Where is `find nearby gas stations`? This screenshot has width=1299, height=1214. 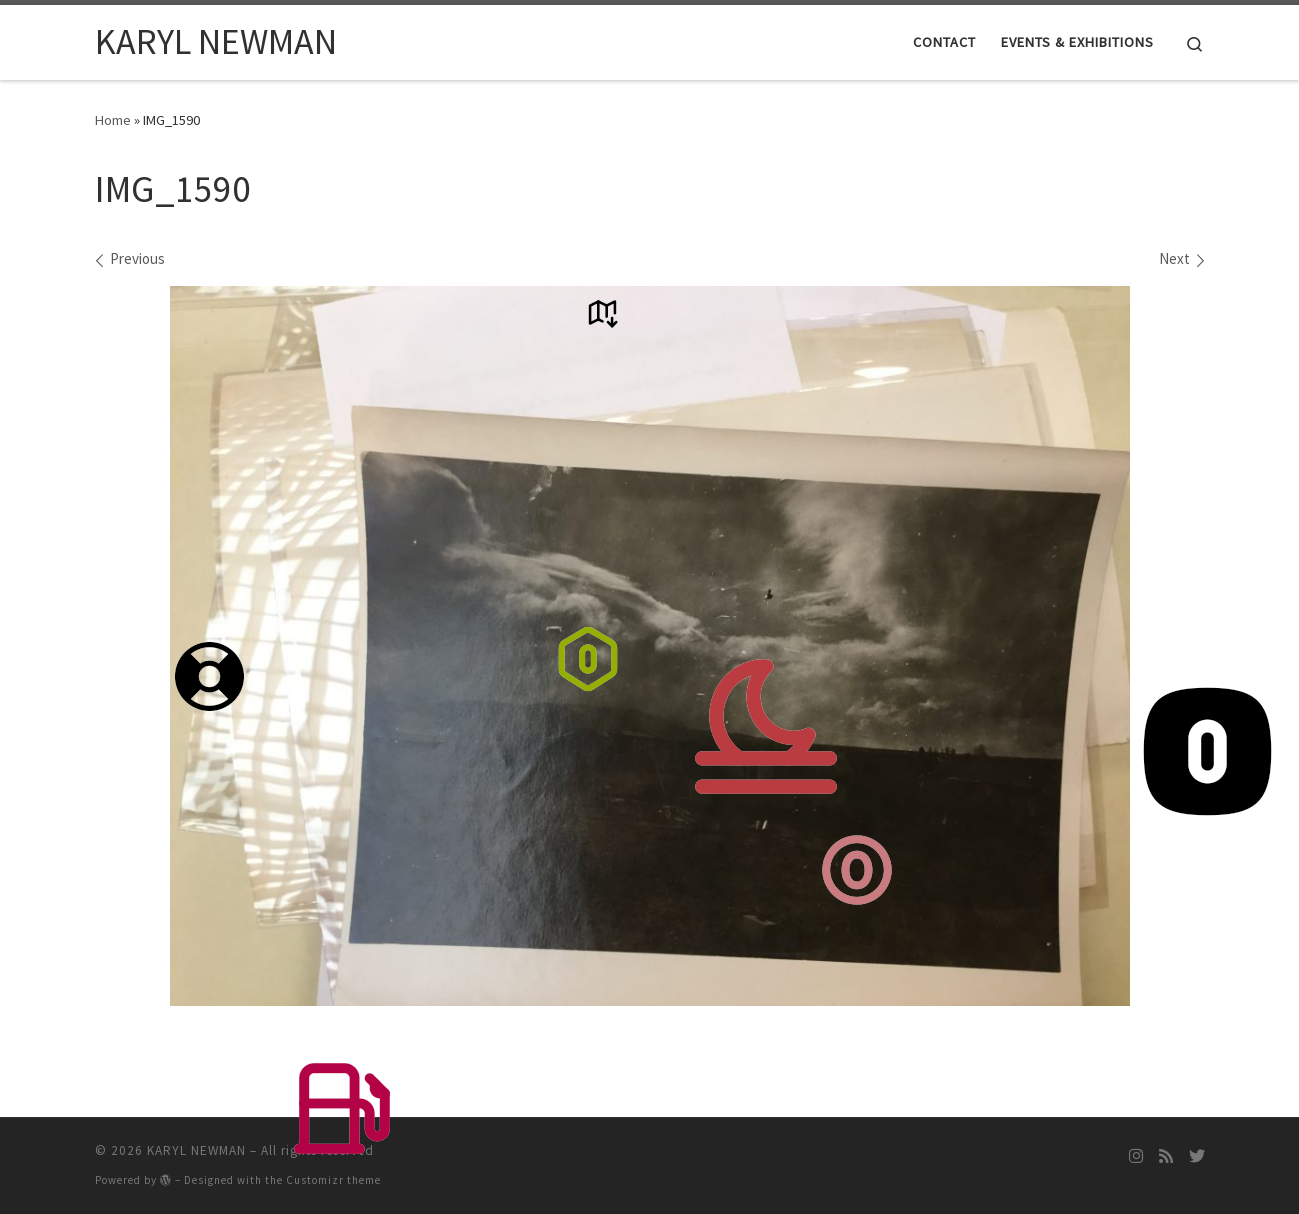
find nearby gas stations is located at coordinates (344, 1108).